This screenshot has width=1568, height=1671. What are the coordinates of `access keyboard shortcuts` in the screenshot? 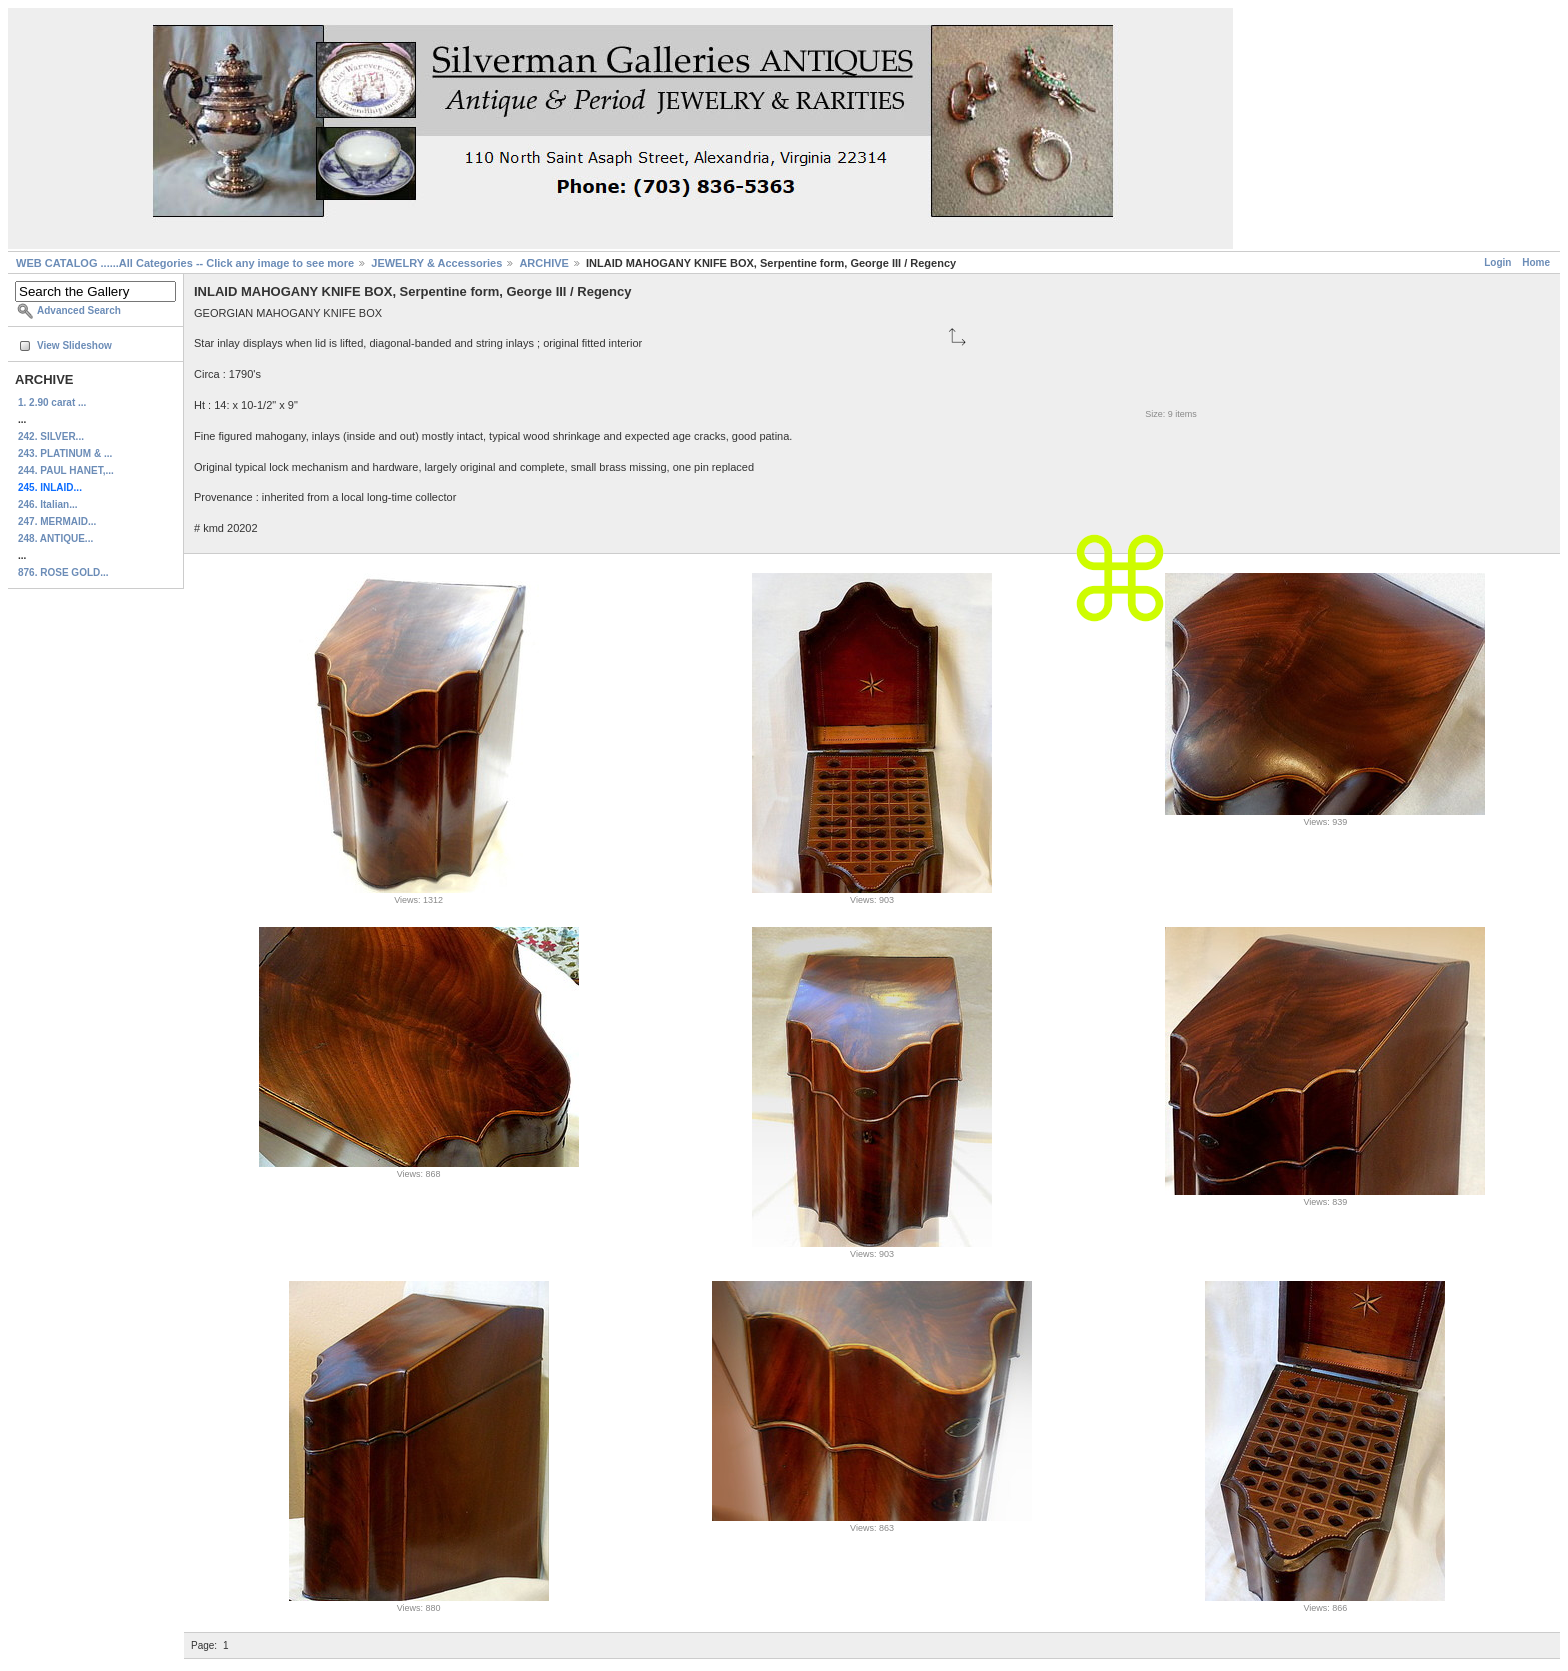 It's located at (1120, 578).